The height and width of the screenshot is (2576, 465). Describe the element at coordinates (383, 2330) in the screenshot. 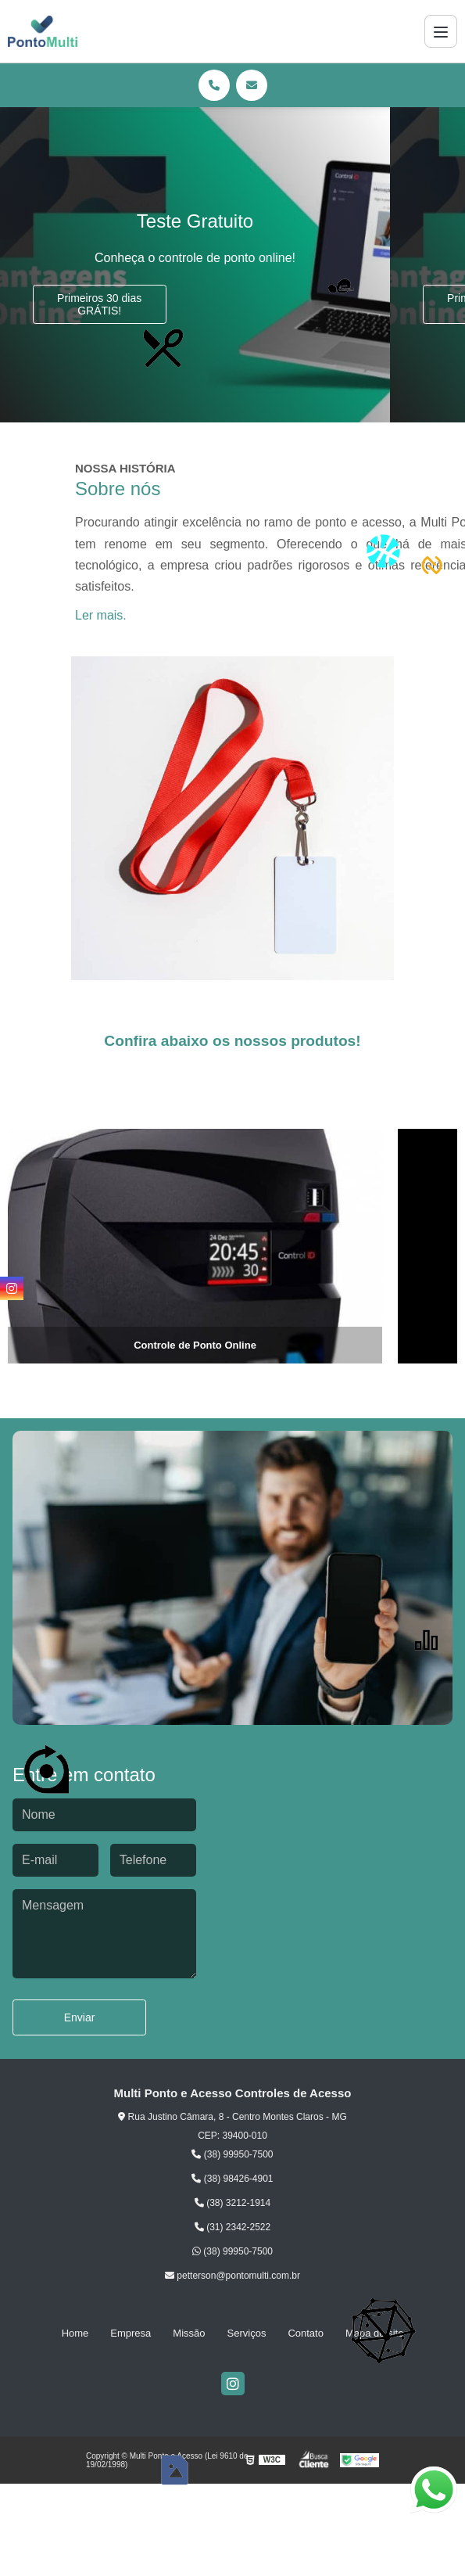

I see `open SageMath mathematical software` at that location.